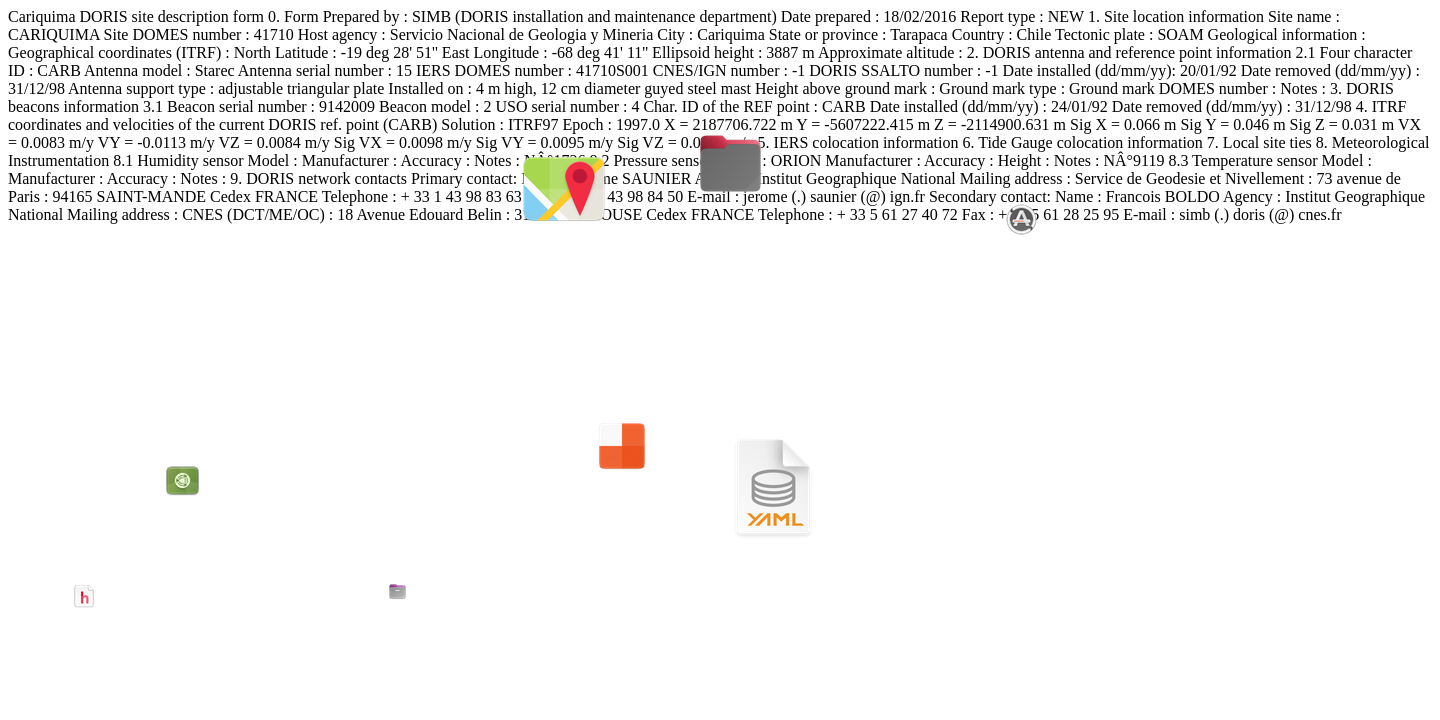 The width and height of the screenshot is (1440, 720). What do you see at coordinates (773, 488) in the screenshot?
I see `a yaml configuration file` at bounding box center [773, 488].